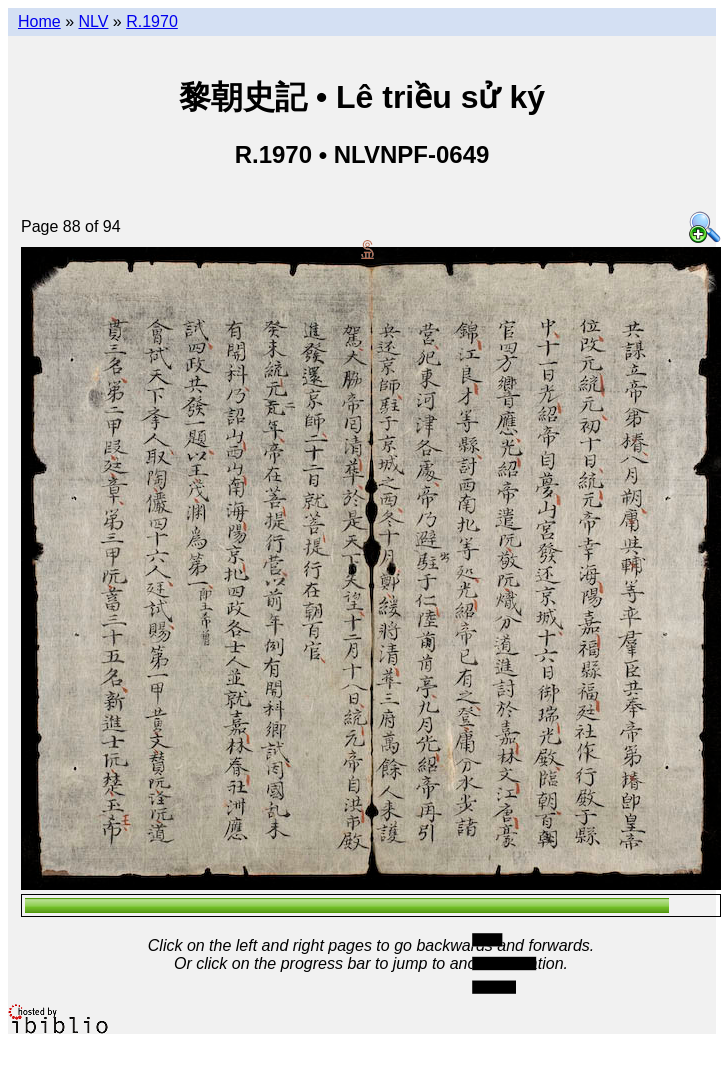 This screenshot has width=724, height=1079. I want to click on view horizontal bar chart data, so click(502, 963).